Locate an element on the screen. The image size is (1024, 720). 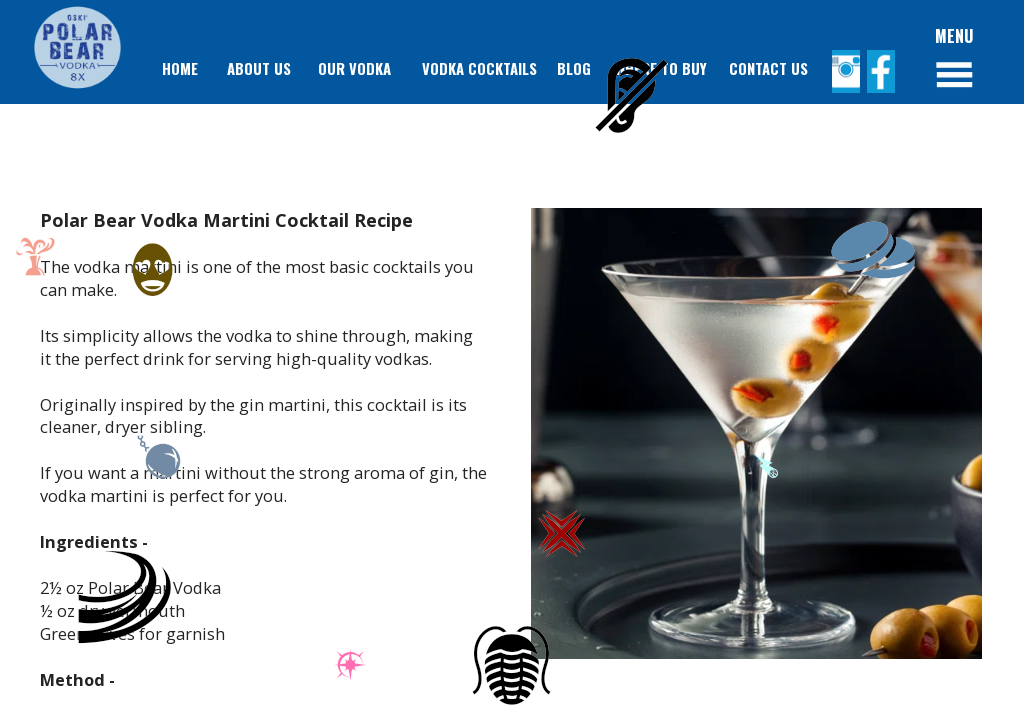
indicates hearing assistance is unavailable is located at coordinates (631, 95).